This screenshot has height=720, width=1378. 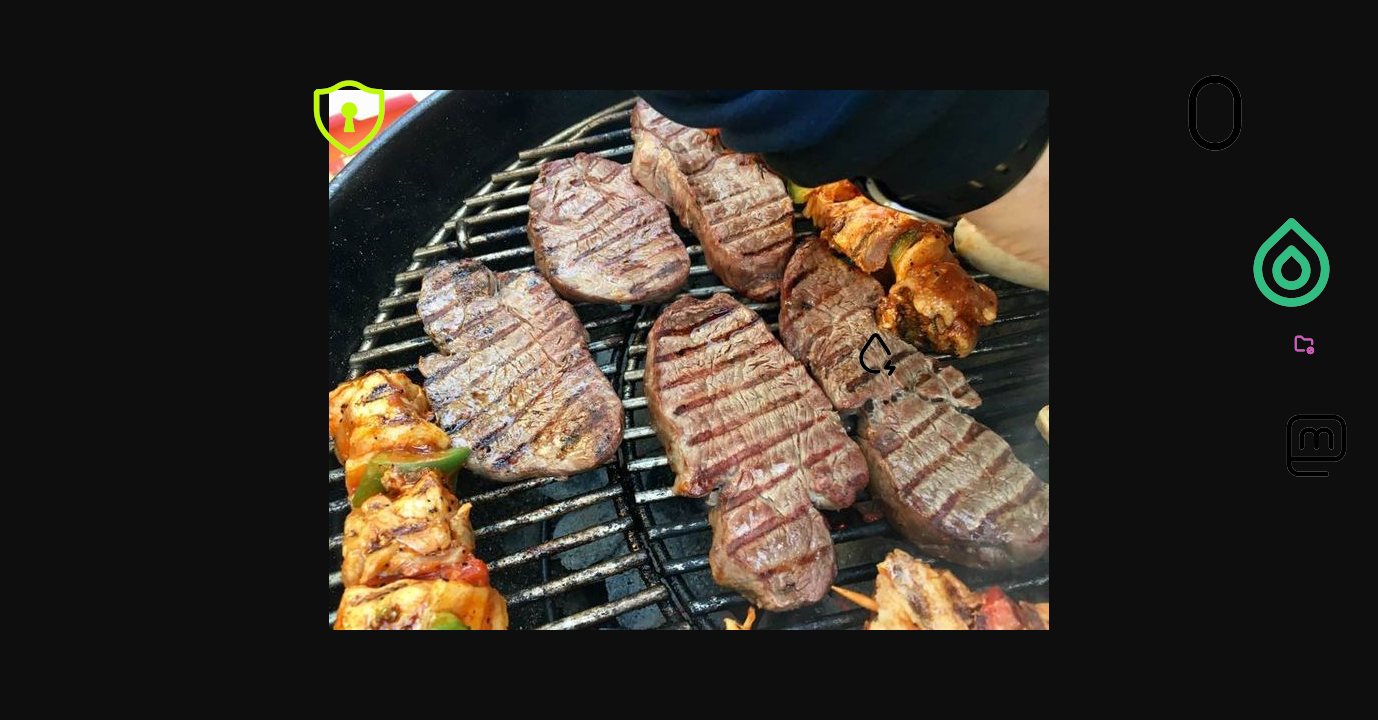 What do you see at coordinates (1304, 344) in the screenshot?
I see `cancel folder upload or creation` at bounding box center [1304, 344].